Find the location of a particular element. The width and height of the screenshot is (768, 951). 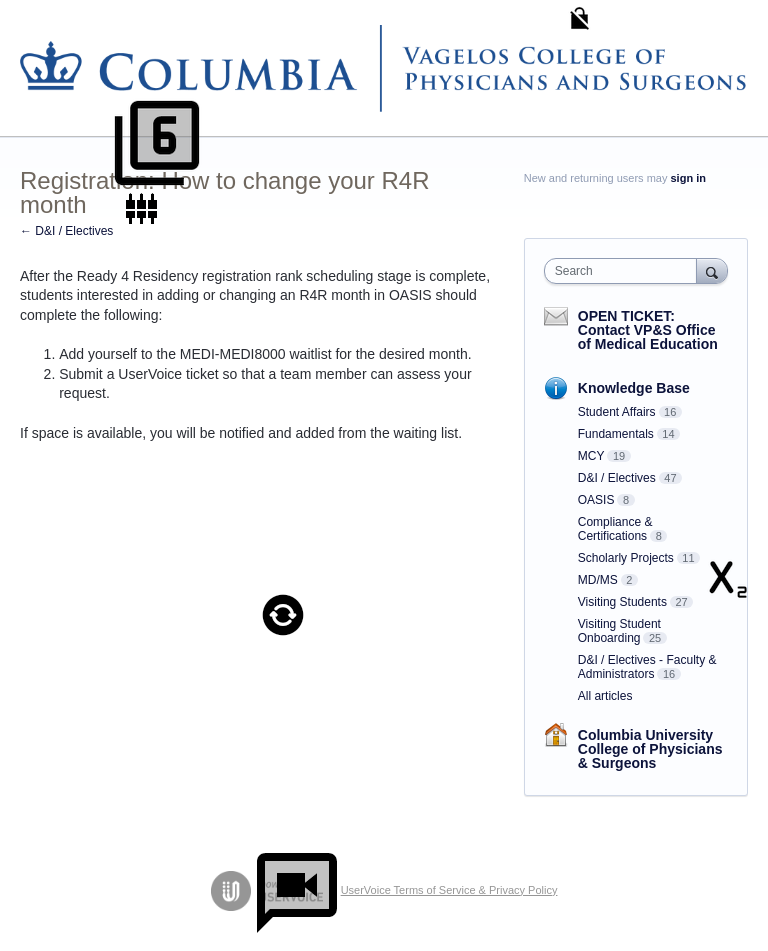

indicates an unencrypted or insecure email connection is located at coordinates (579, 18).